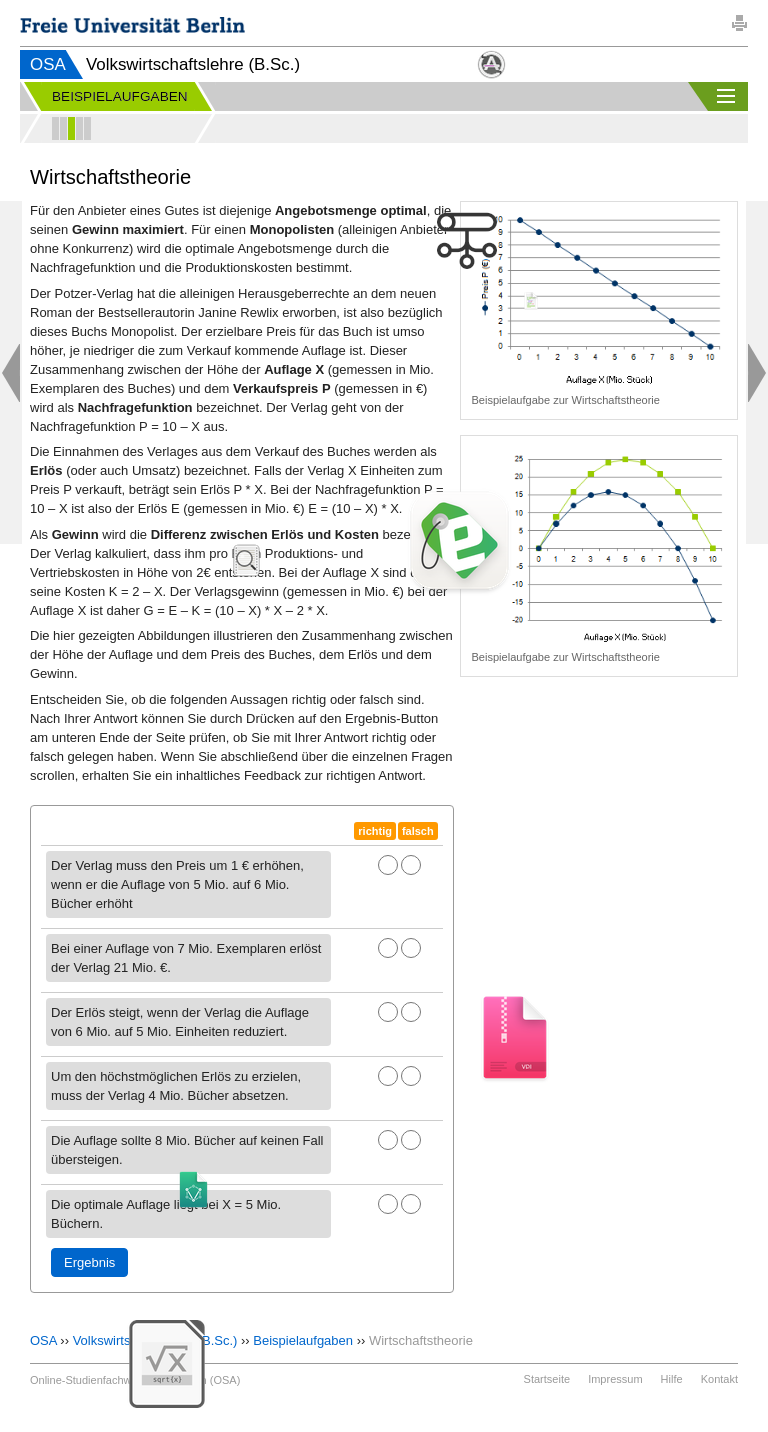 The width and height of the screenshot is (768, 1432). Describe the element at coordinates (467, 239) in the screenshot. I see `configure network proxy settings` at that location.